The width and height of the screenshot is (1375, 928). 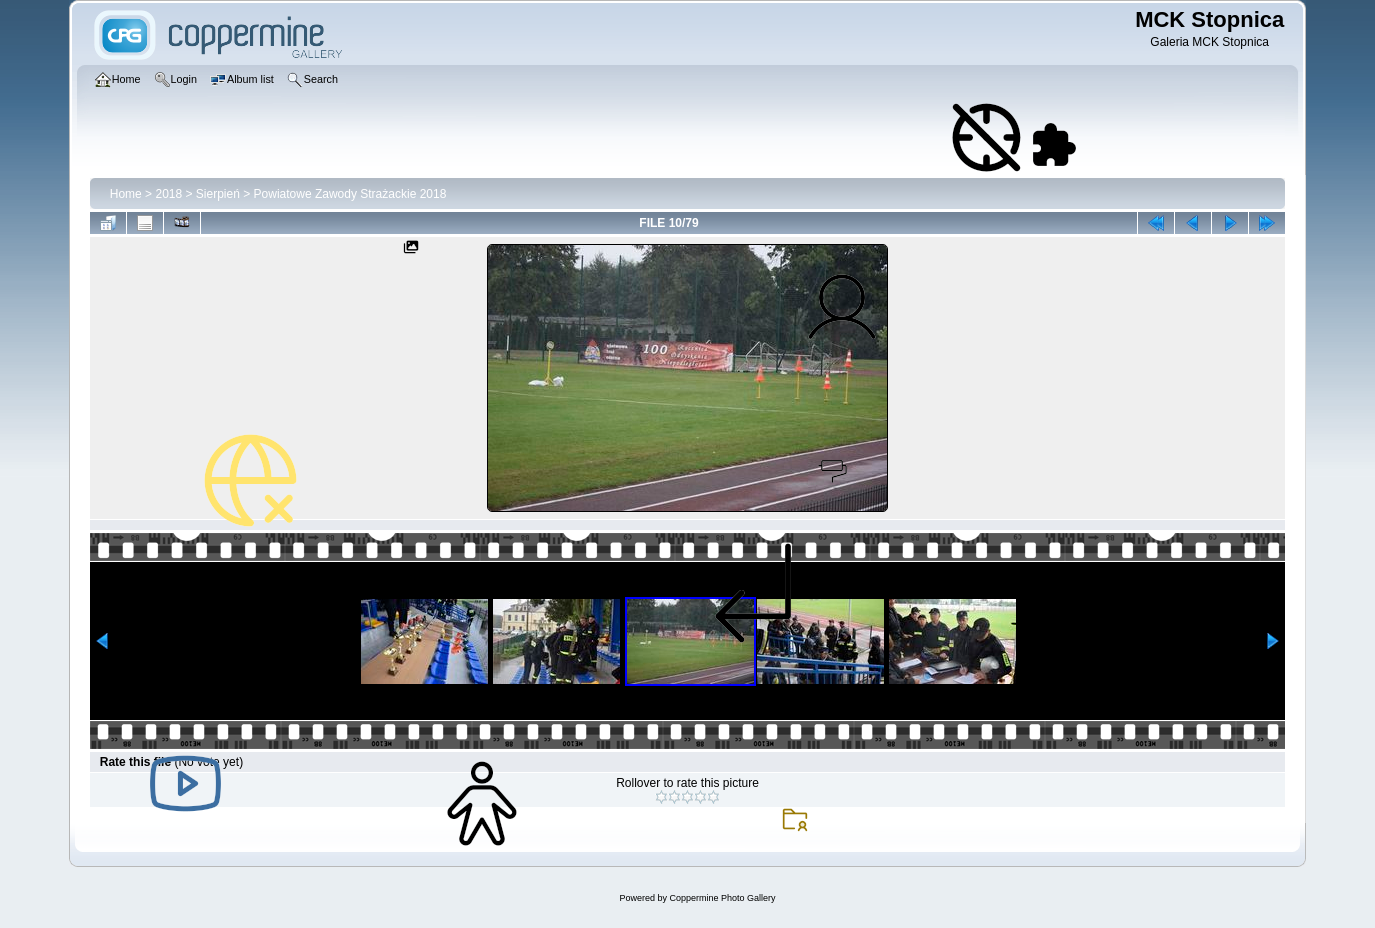 What do you see at coordinates (411, 246) in the screenshot?
I see `view photo gallery` at bounding box center [411, 246].